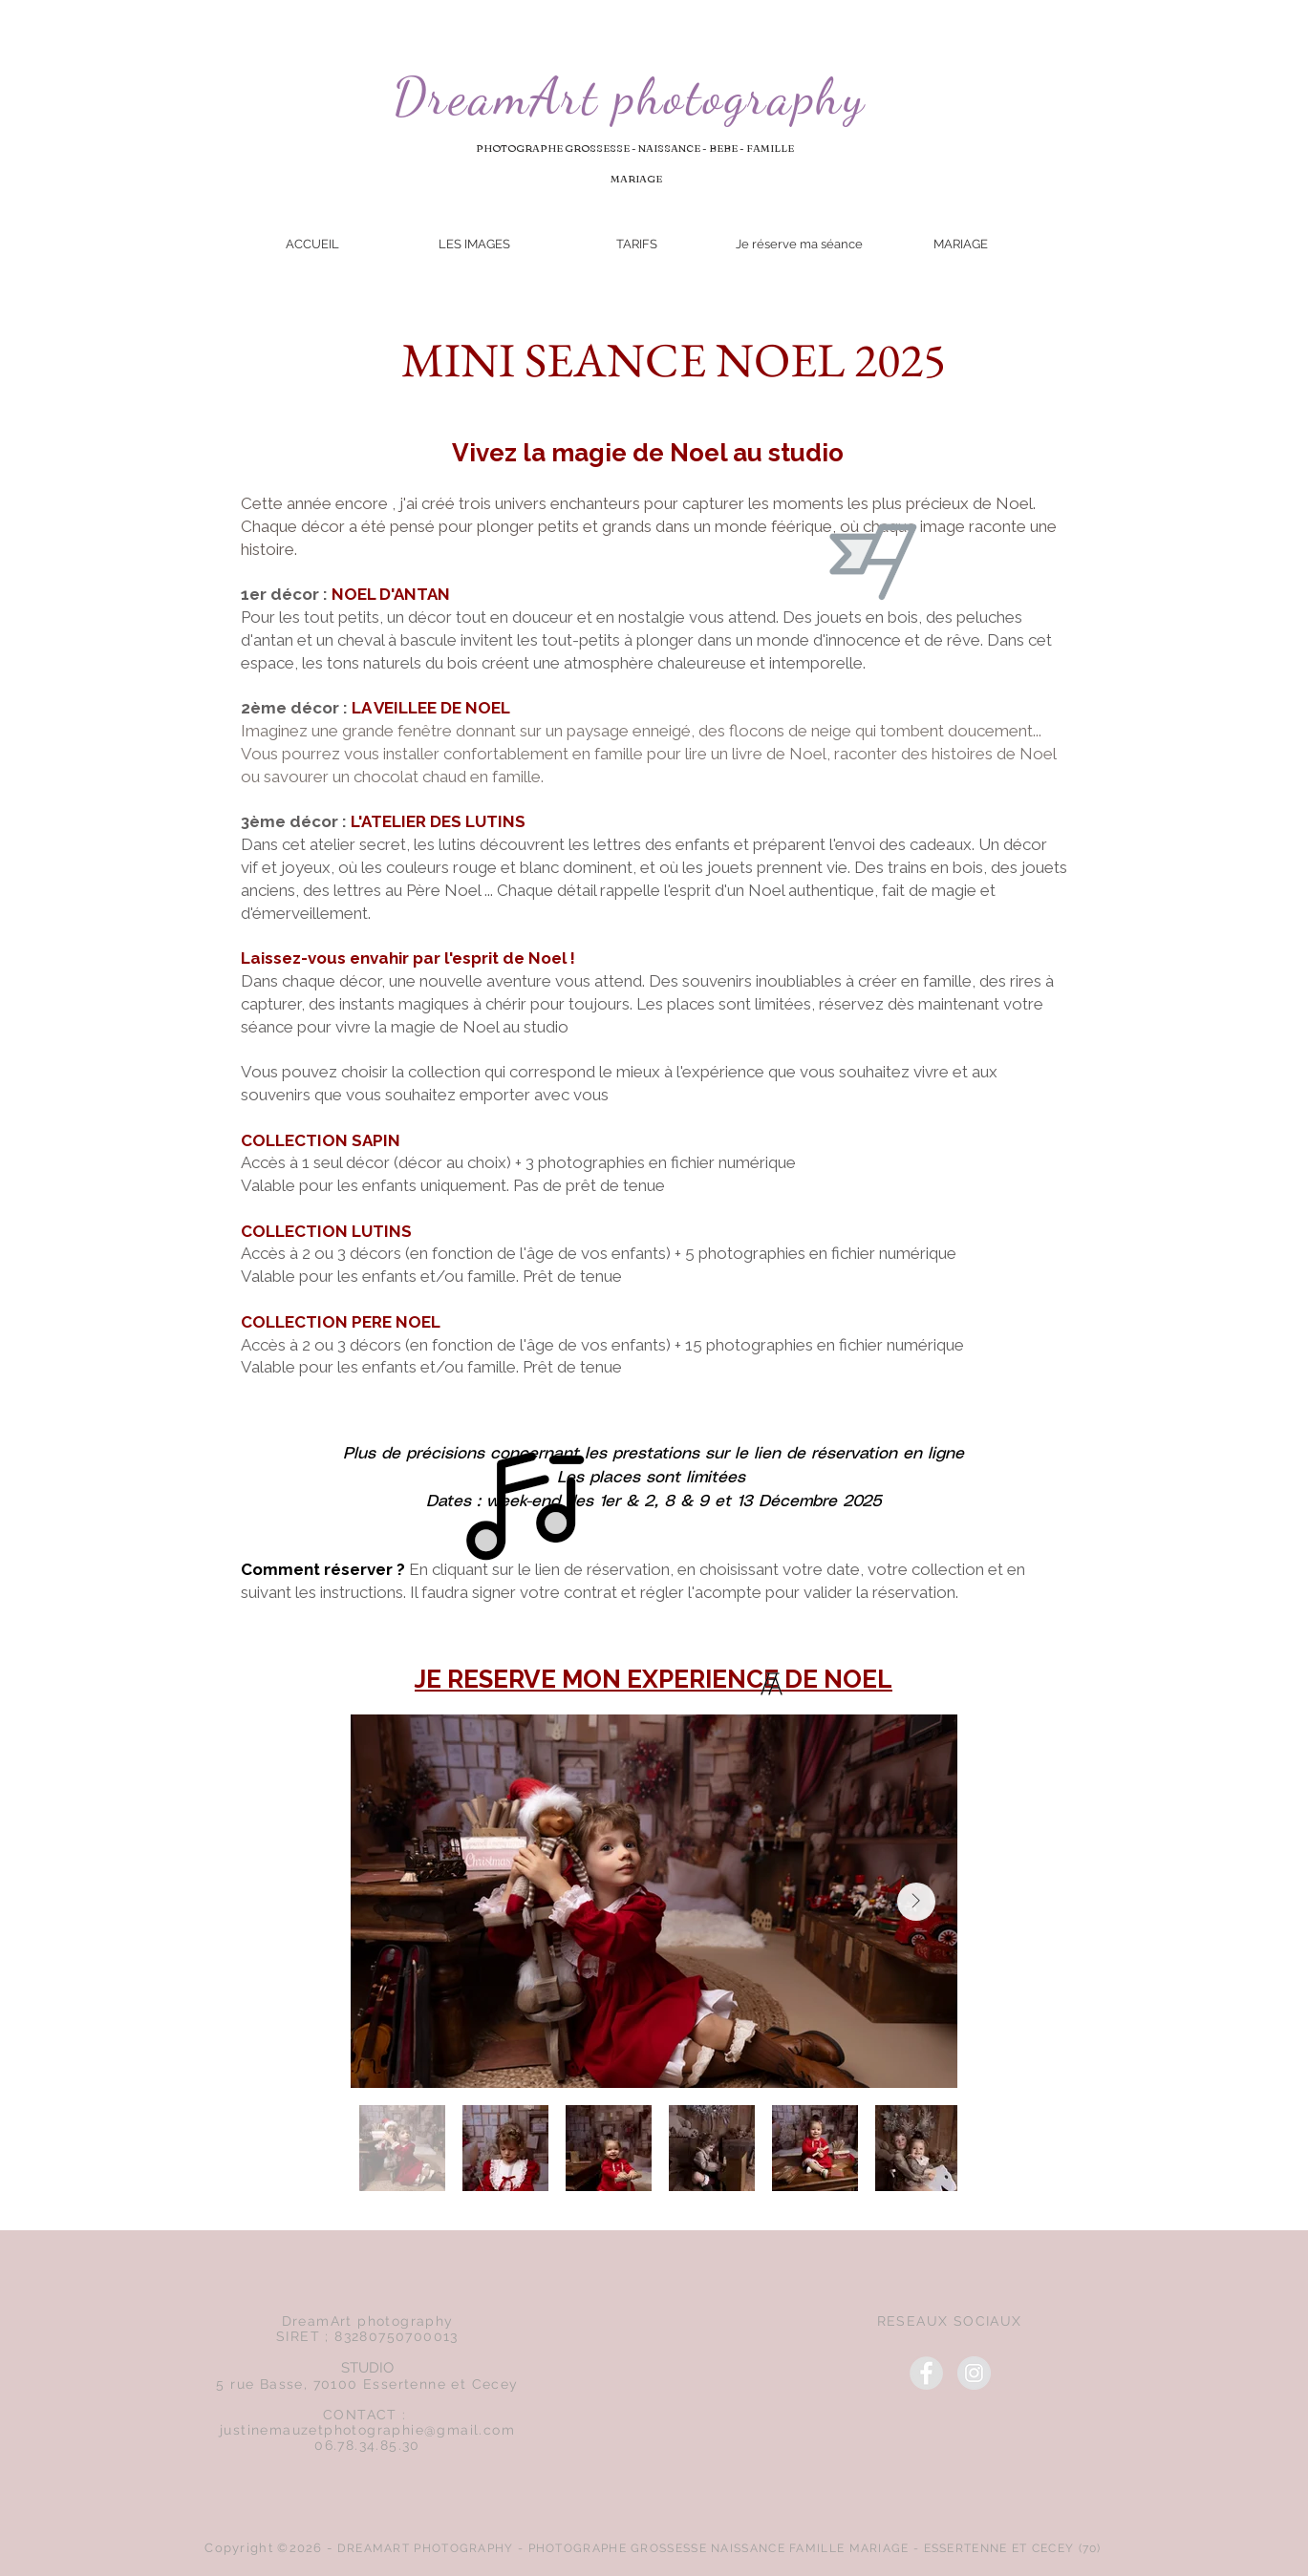 The height and width of the screenshot is (2576, 1308). Describe the element at coordinates (872, 559) in the screenshot. I see `flag or bookmark an item` at that location.